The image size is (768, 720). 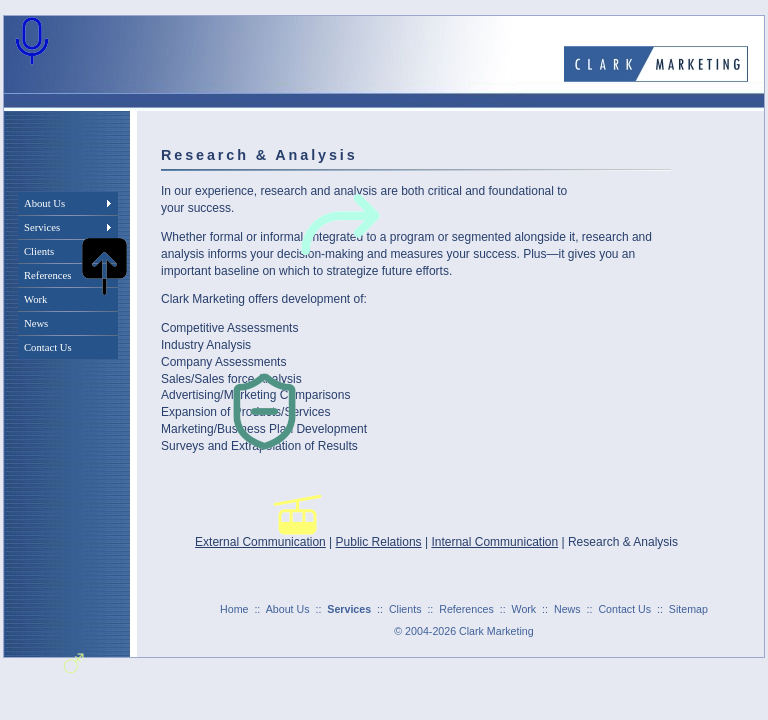 What do you see at coordinates (74, 663) in the screenshot?
I see `select transgender as gender identity` at bounding box center [74, 663].